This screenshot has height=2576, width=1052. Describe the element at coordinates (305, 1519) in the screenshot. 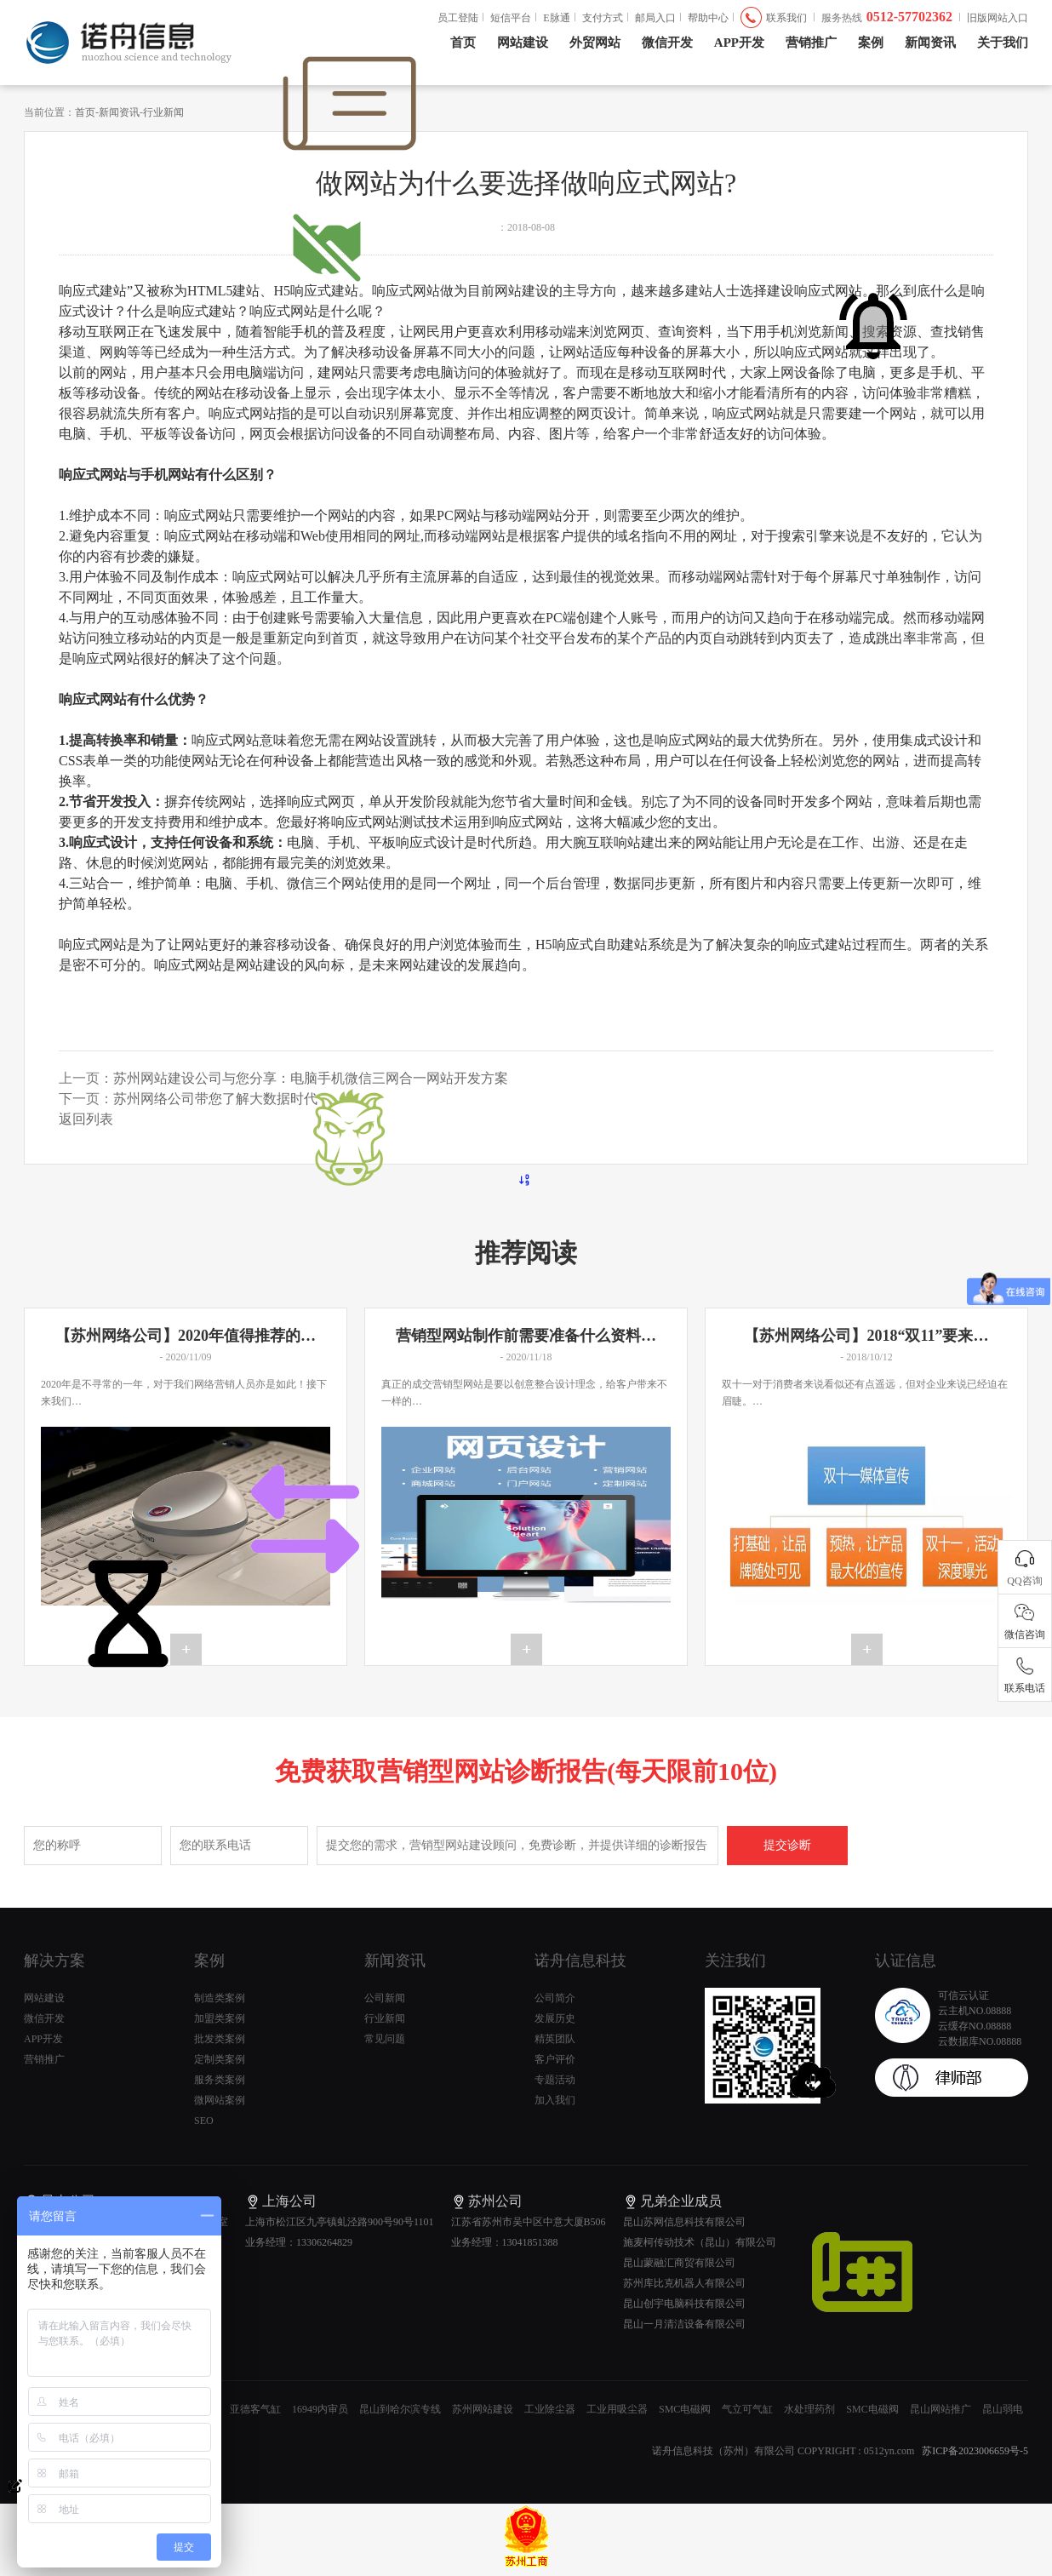

I see `swap or exchange items` at that location.